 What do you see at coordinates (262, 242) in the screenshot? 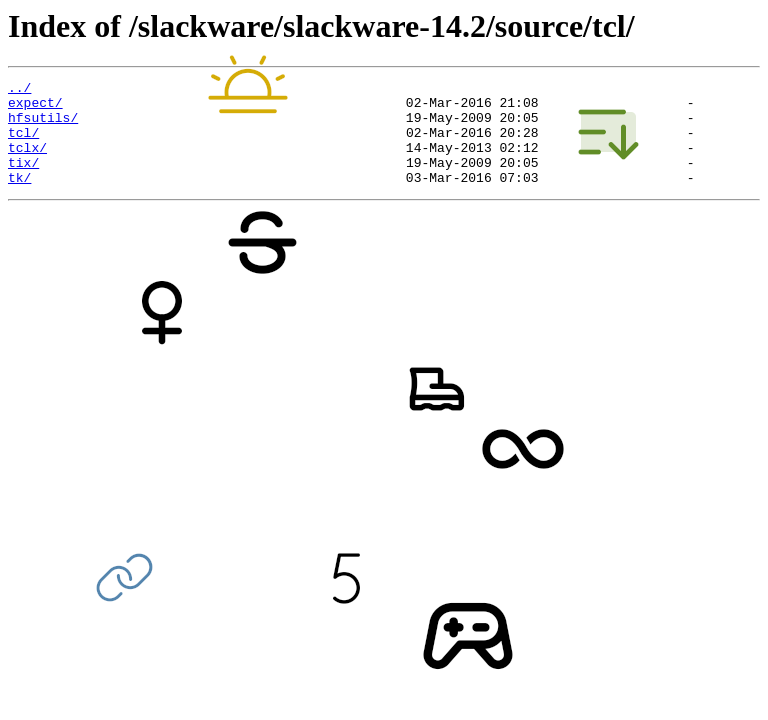
I see `apply strikethrough formatting to selected text` at bounding box center [262, 242].